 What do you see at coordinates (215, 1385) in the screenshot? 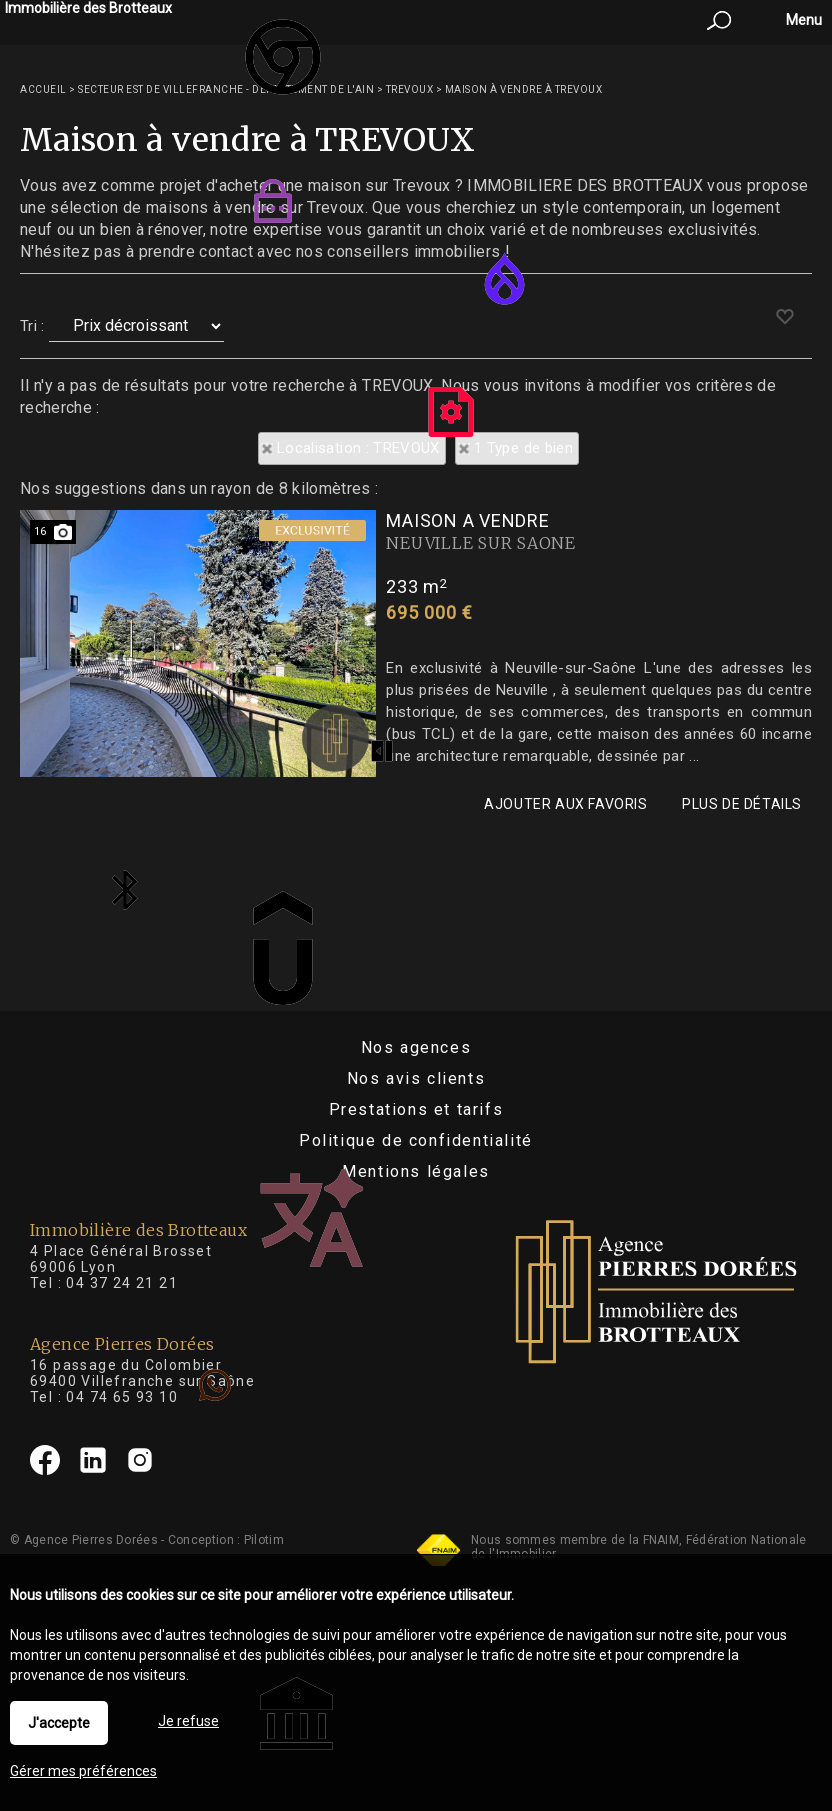
I see `open WhatsApp messaging app` at bounding box center [215, 1385].